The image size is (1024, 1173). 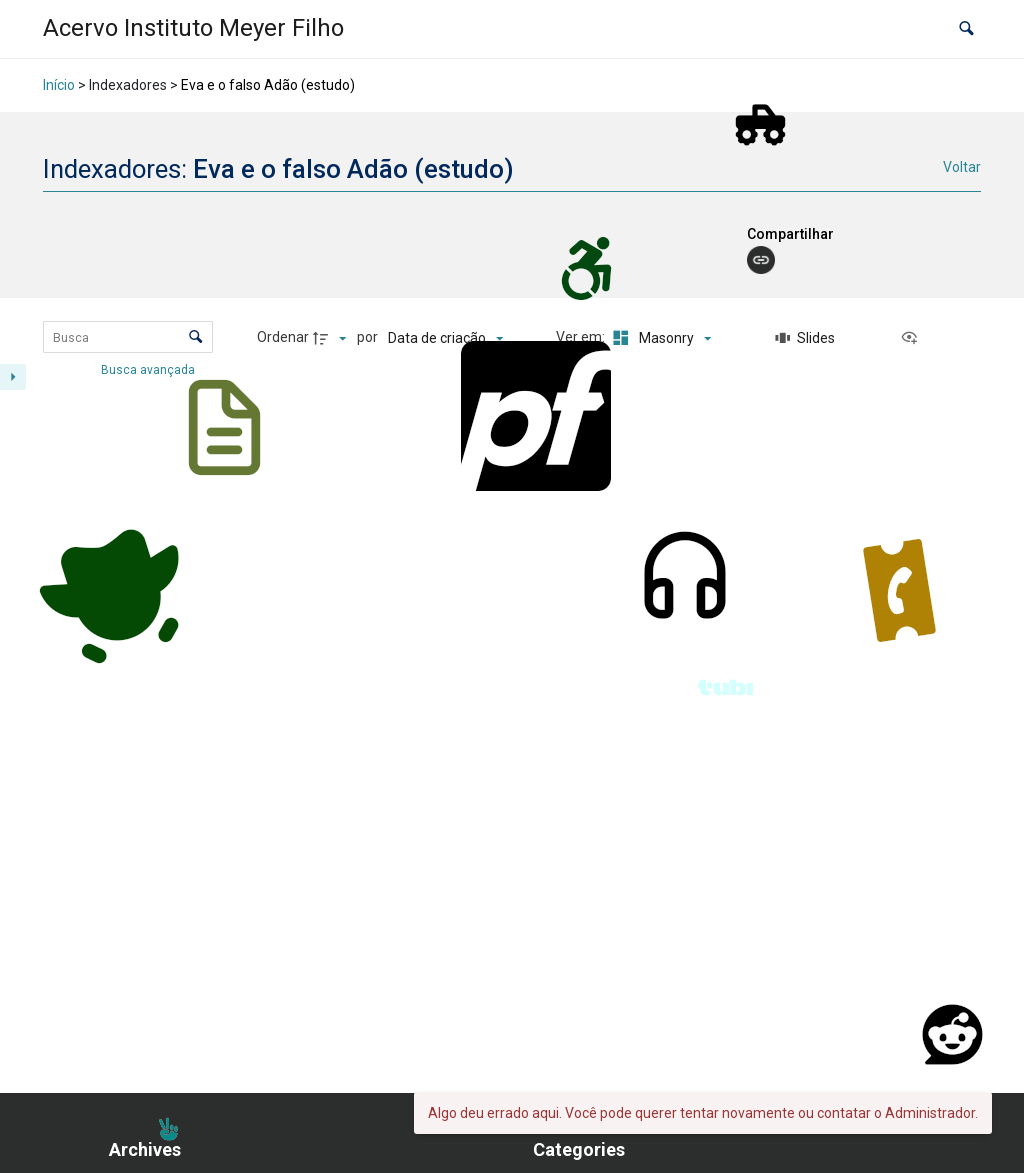 What do you see at coordinates (899, 590) in the screenshot?
I see `open the Allociné app for movie listings and reviews` at bounding box center [899, 590].